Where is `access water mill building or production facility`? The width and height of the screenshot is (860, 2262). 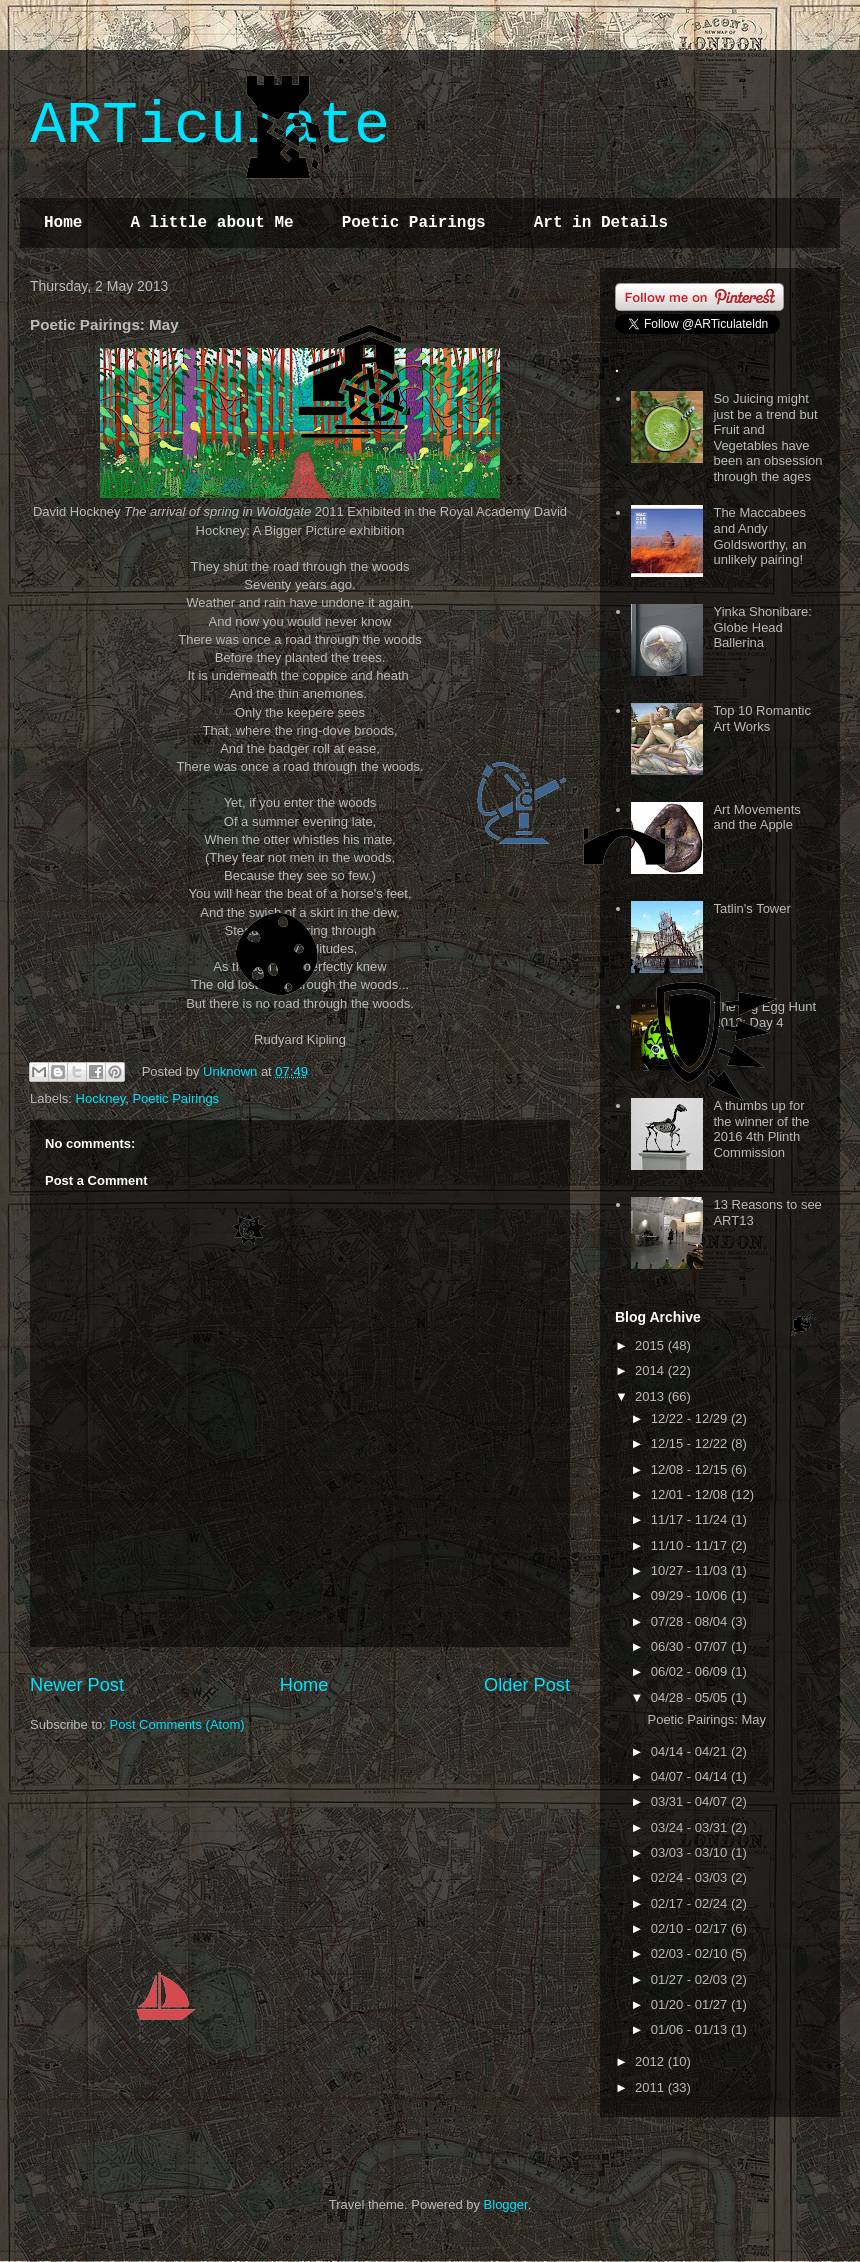 access water mill building or production facility is located at coordinates (354, 381).